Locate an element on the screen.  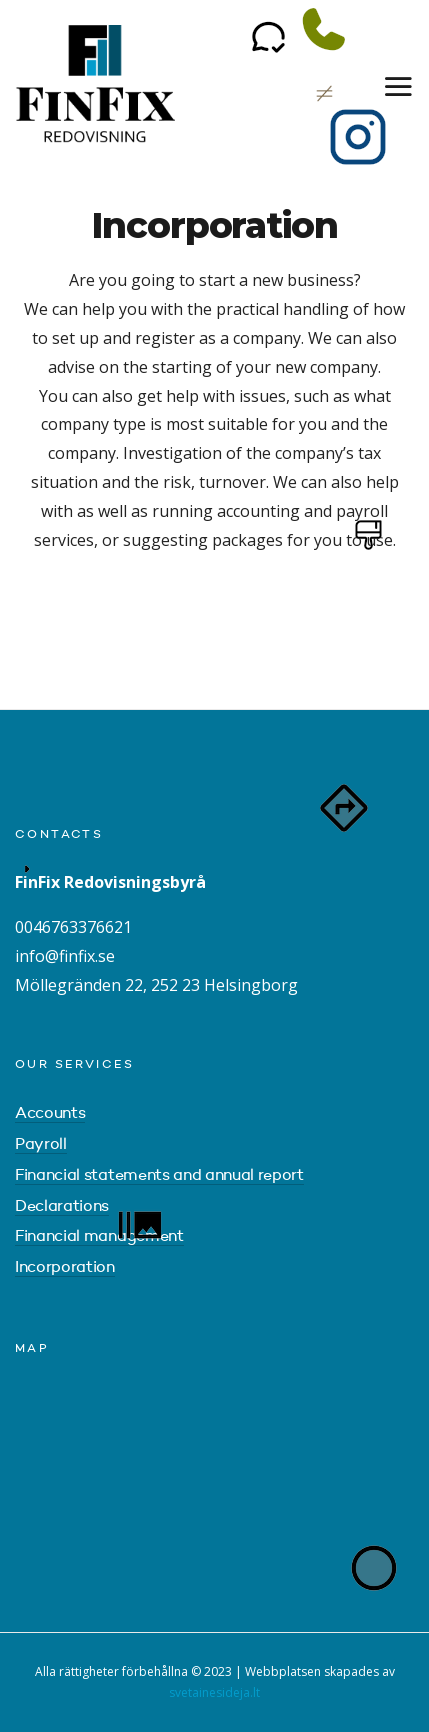
message sent successfully is located at coordinates (268, 36).